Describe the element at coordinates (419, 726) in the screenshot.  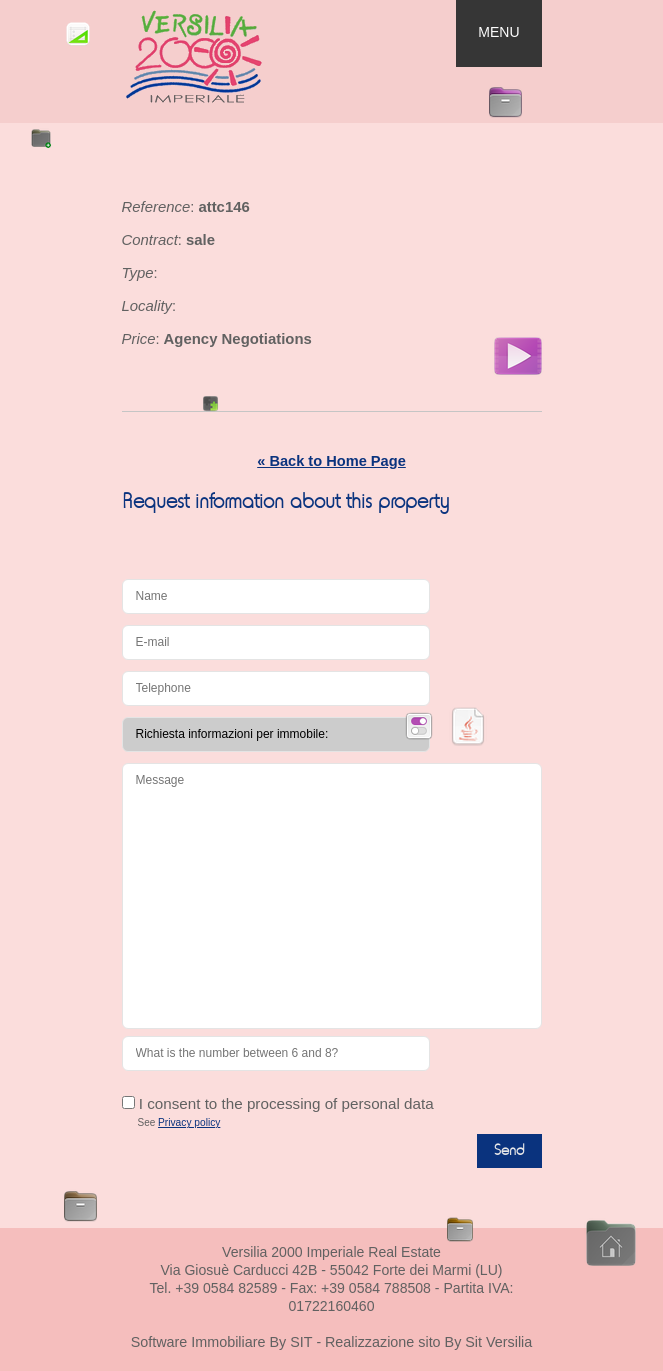
I see `open unity tweak tool settings` at that location.